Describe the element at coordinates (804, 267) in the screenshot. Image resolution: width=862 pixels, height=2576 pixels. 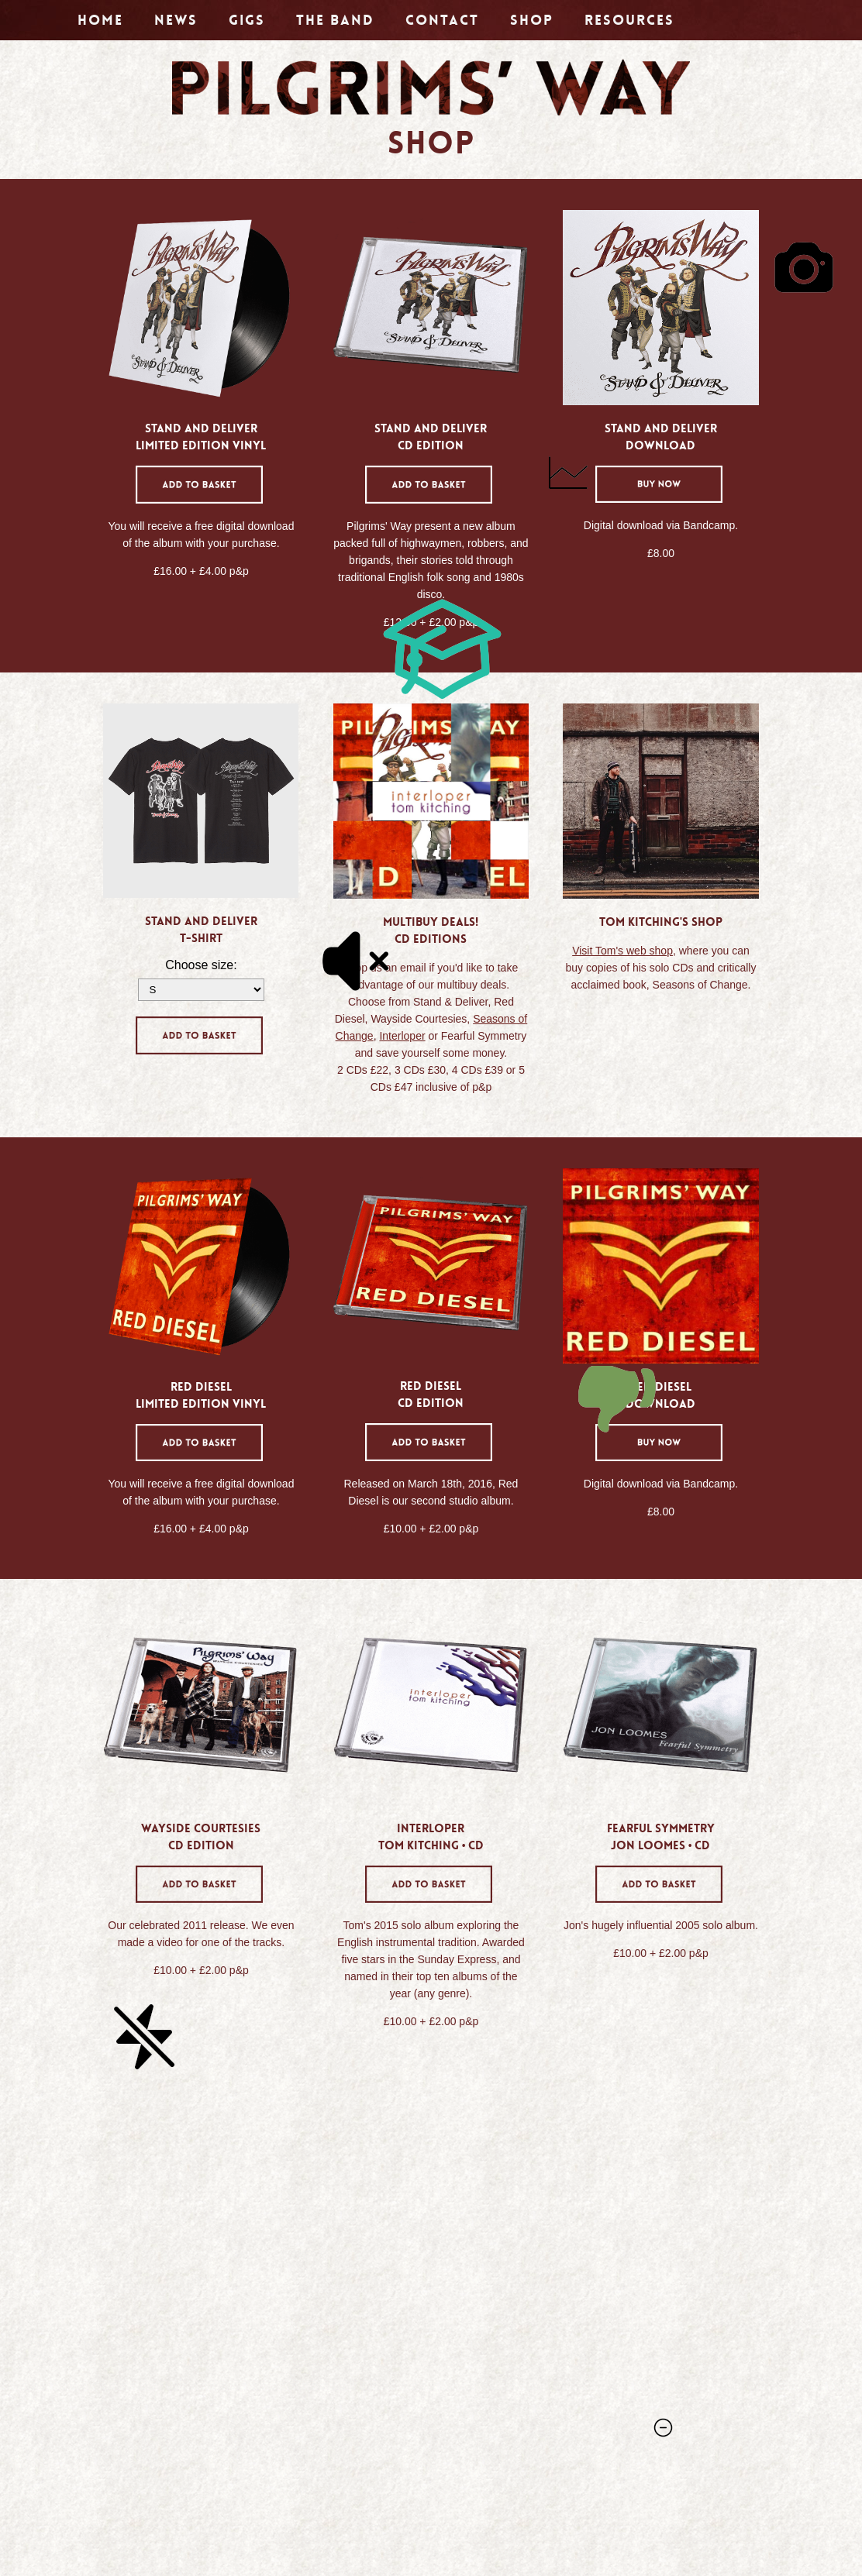
I see `take a photo` at that location.